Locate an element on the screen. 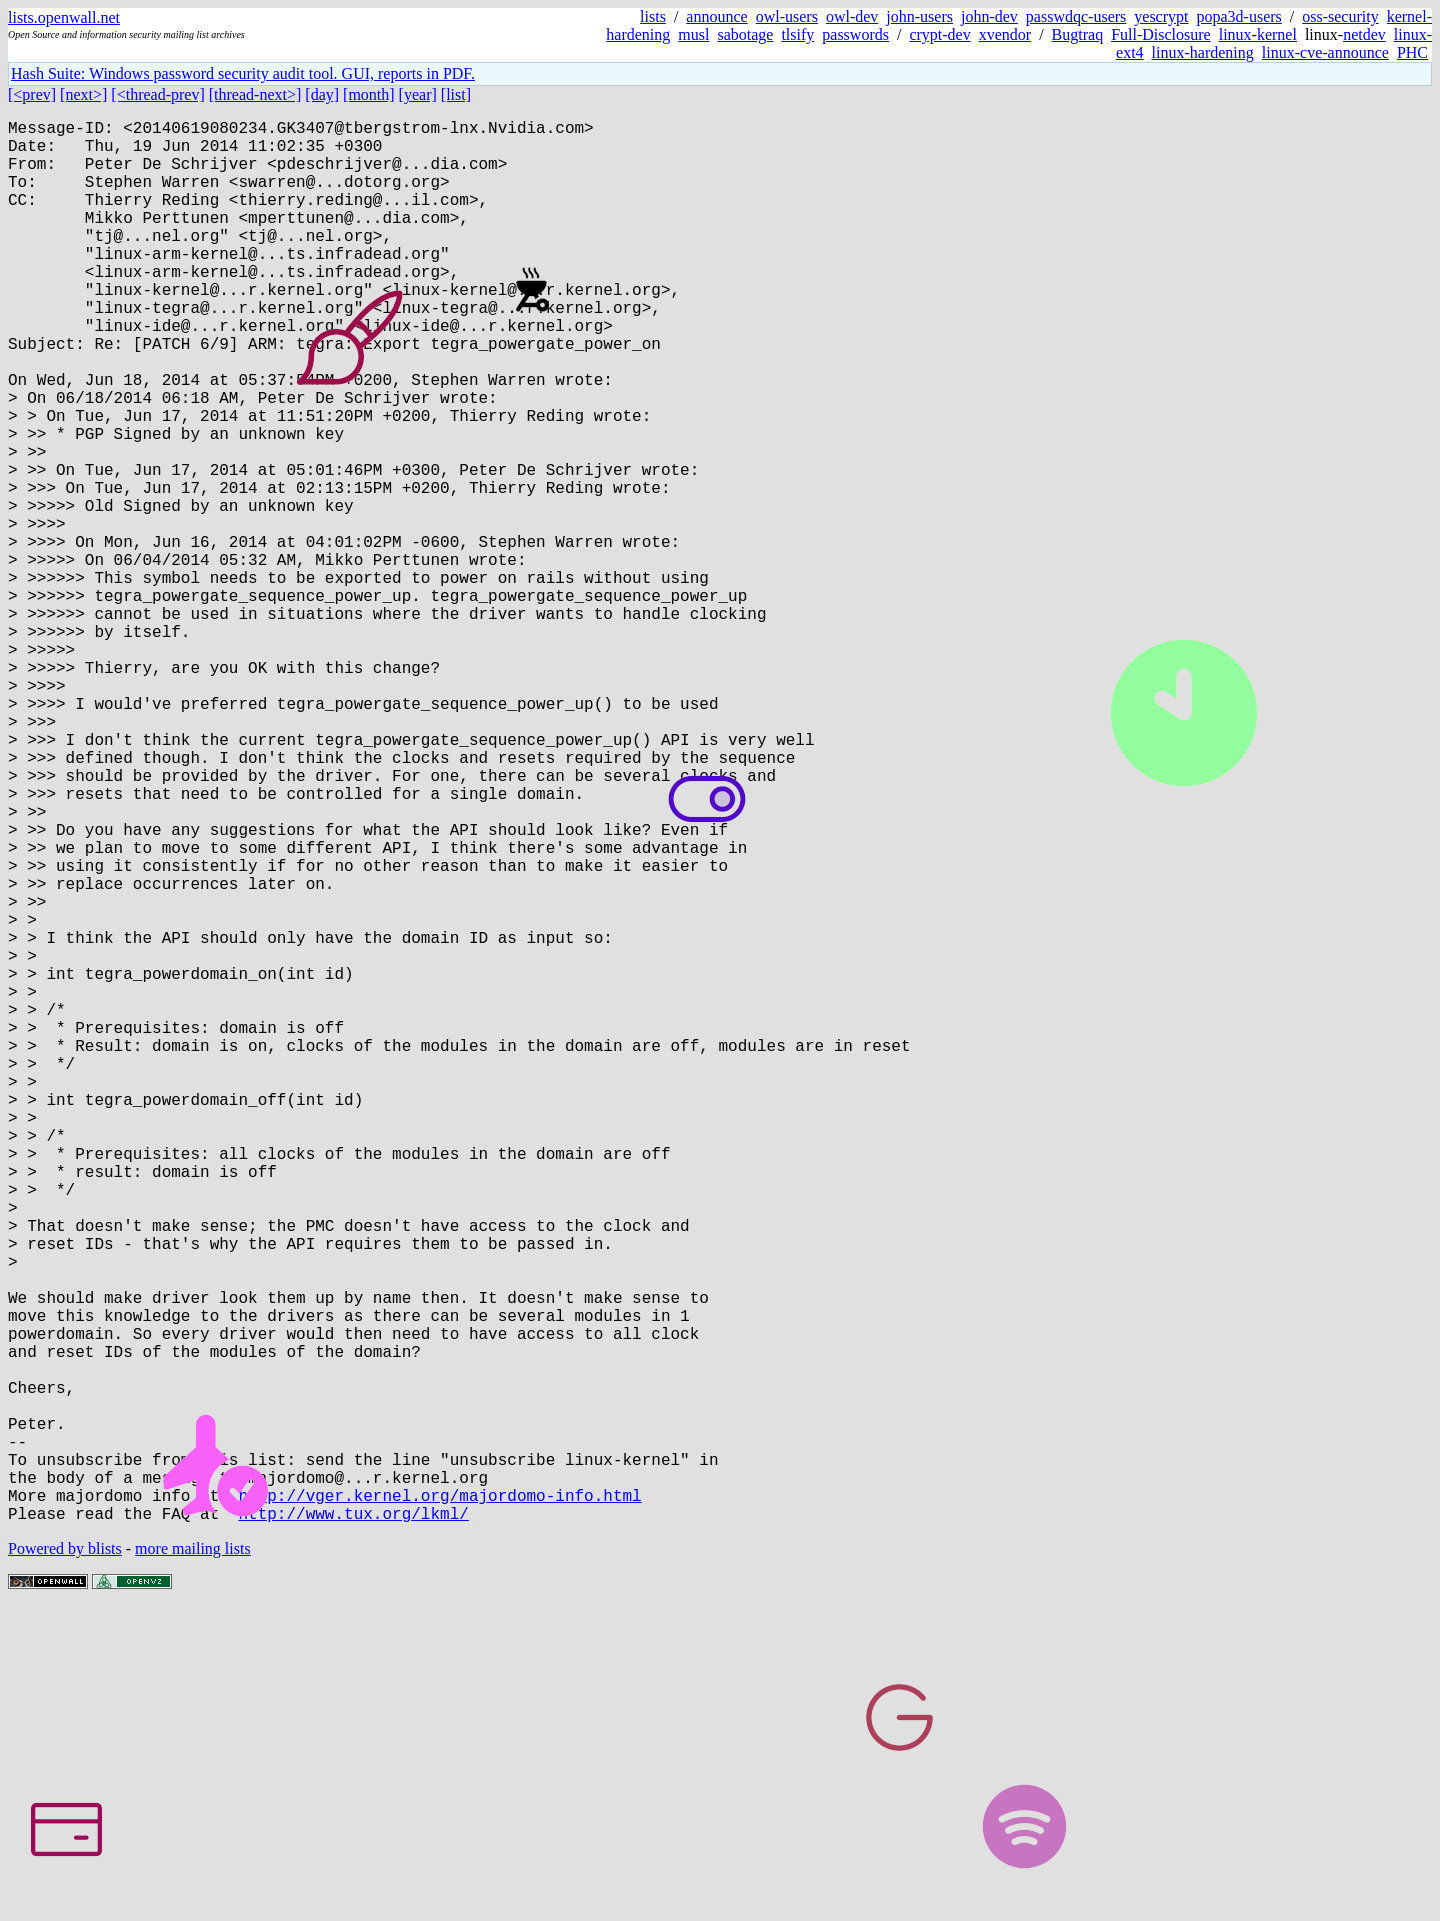 This screenshot has height=1921, width=1440. sign in with Google is located at coordinates (899, 1717).